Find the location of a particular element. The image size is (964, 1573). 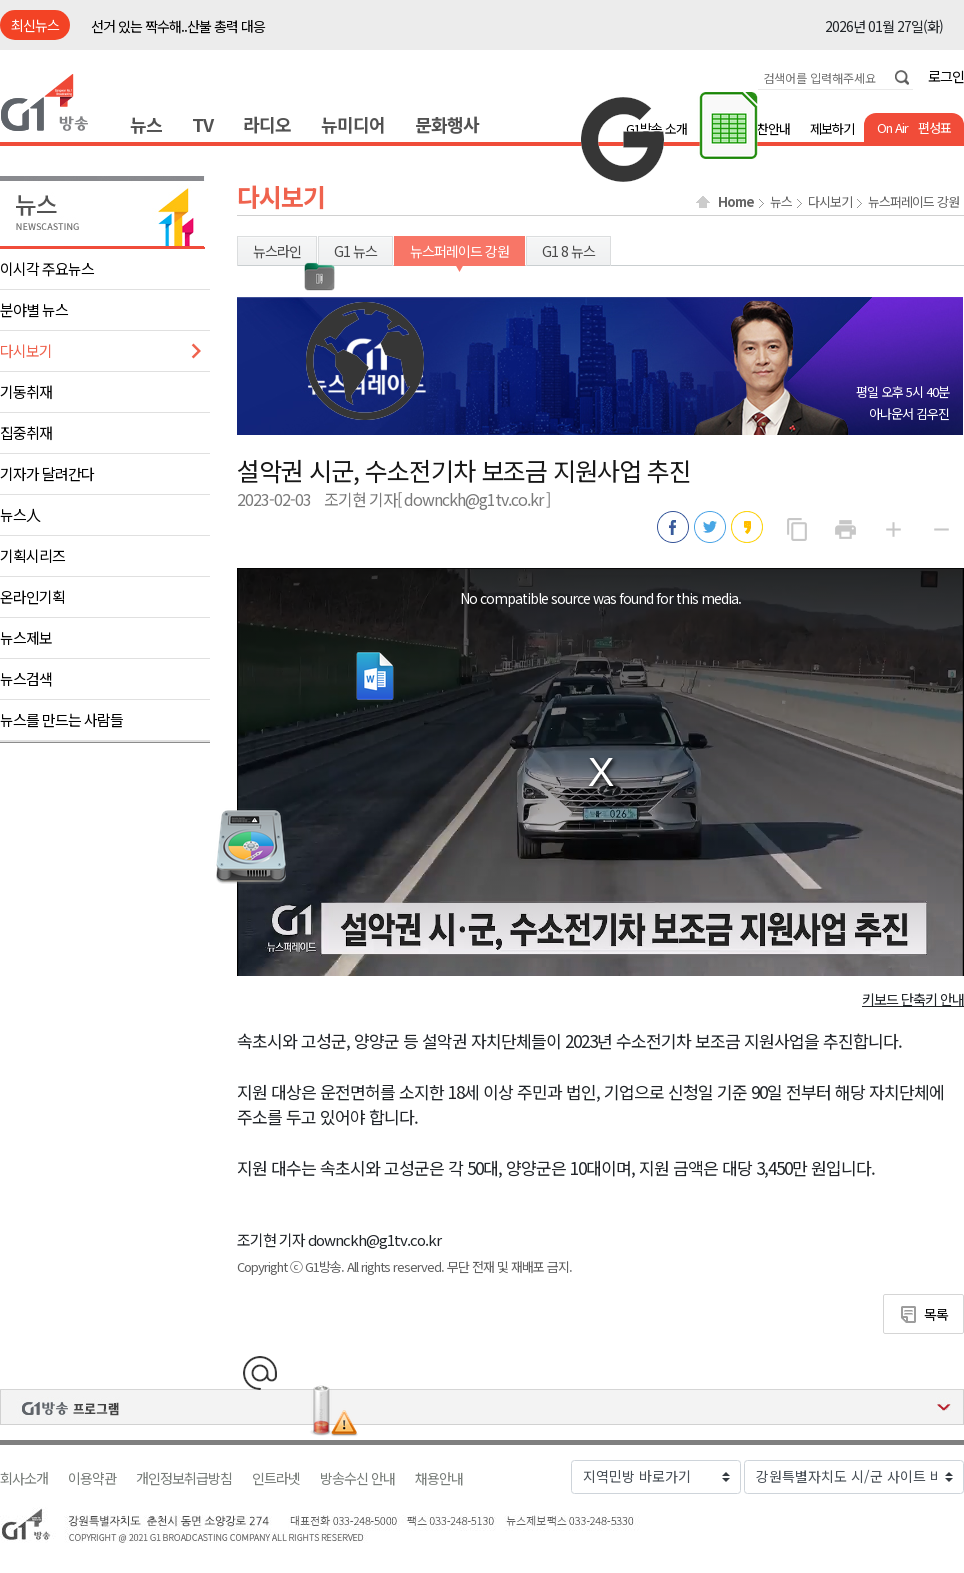

manage linked online accounts is located at coordinates (260, 1373).